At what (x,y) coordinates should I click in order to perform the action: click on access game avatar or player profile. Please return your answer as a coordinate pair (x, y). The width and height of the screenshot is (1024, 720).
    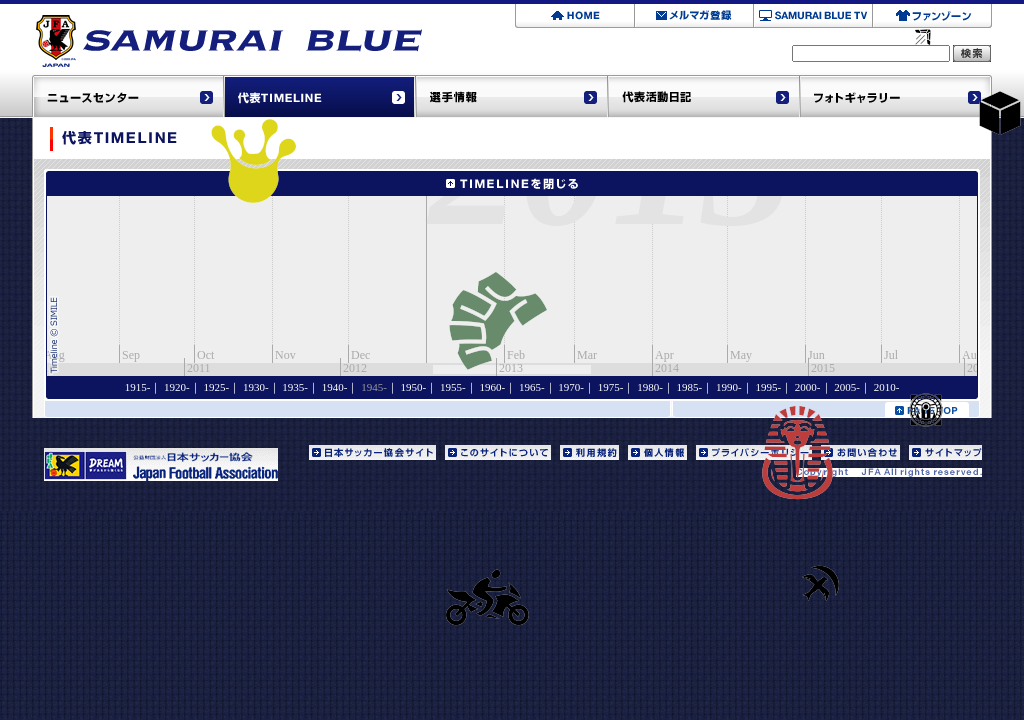
    Looking at the image, I should click on (926, 410).